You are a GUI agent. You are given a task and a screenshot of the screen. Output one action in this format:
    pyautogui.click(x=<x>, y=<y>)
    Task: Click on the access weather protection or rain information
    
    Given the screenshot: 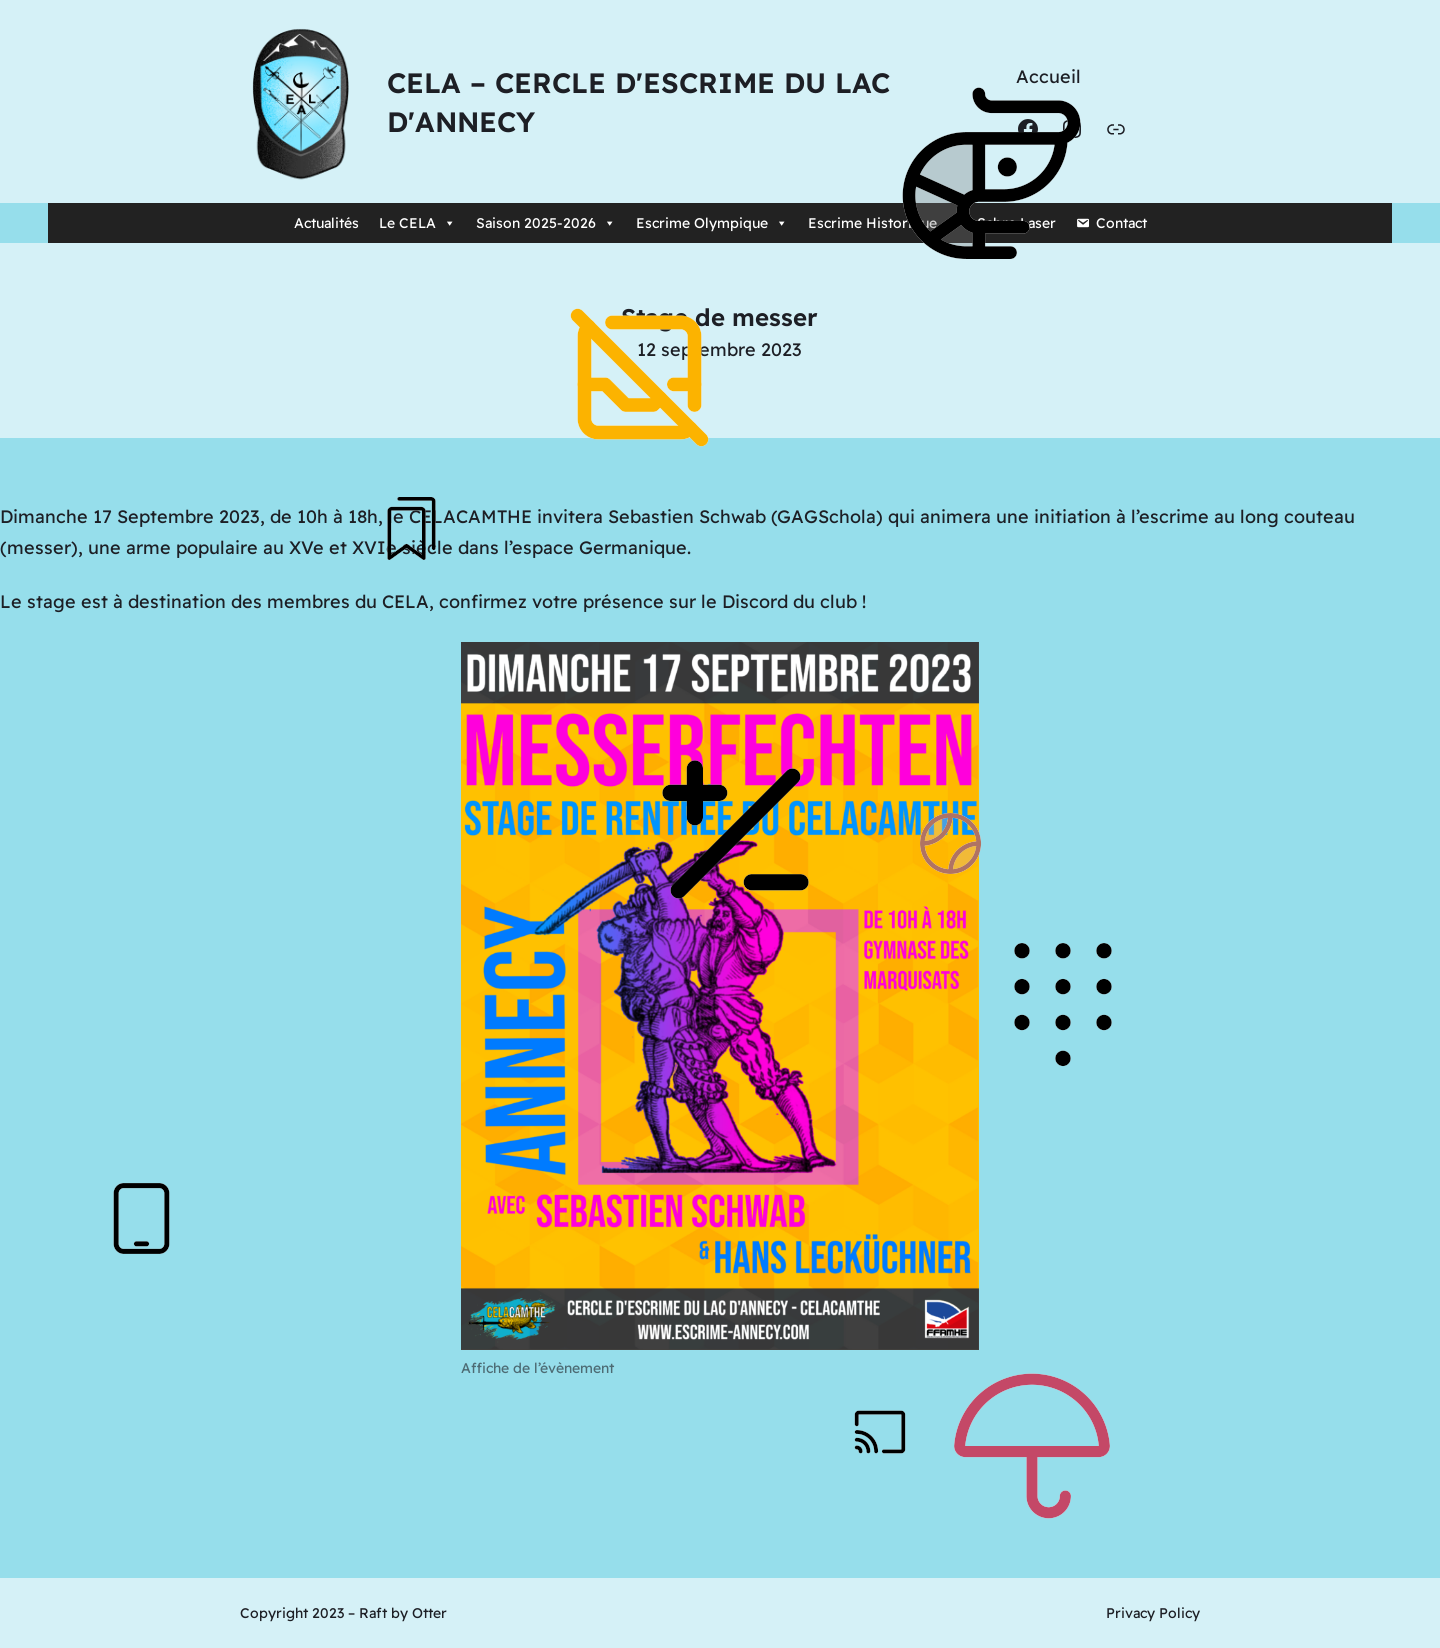 What is the action you would take?
    pyautogui.click(x=1032, y=1446)
    